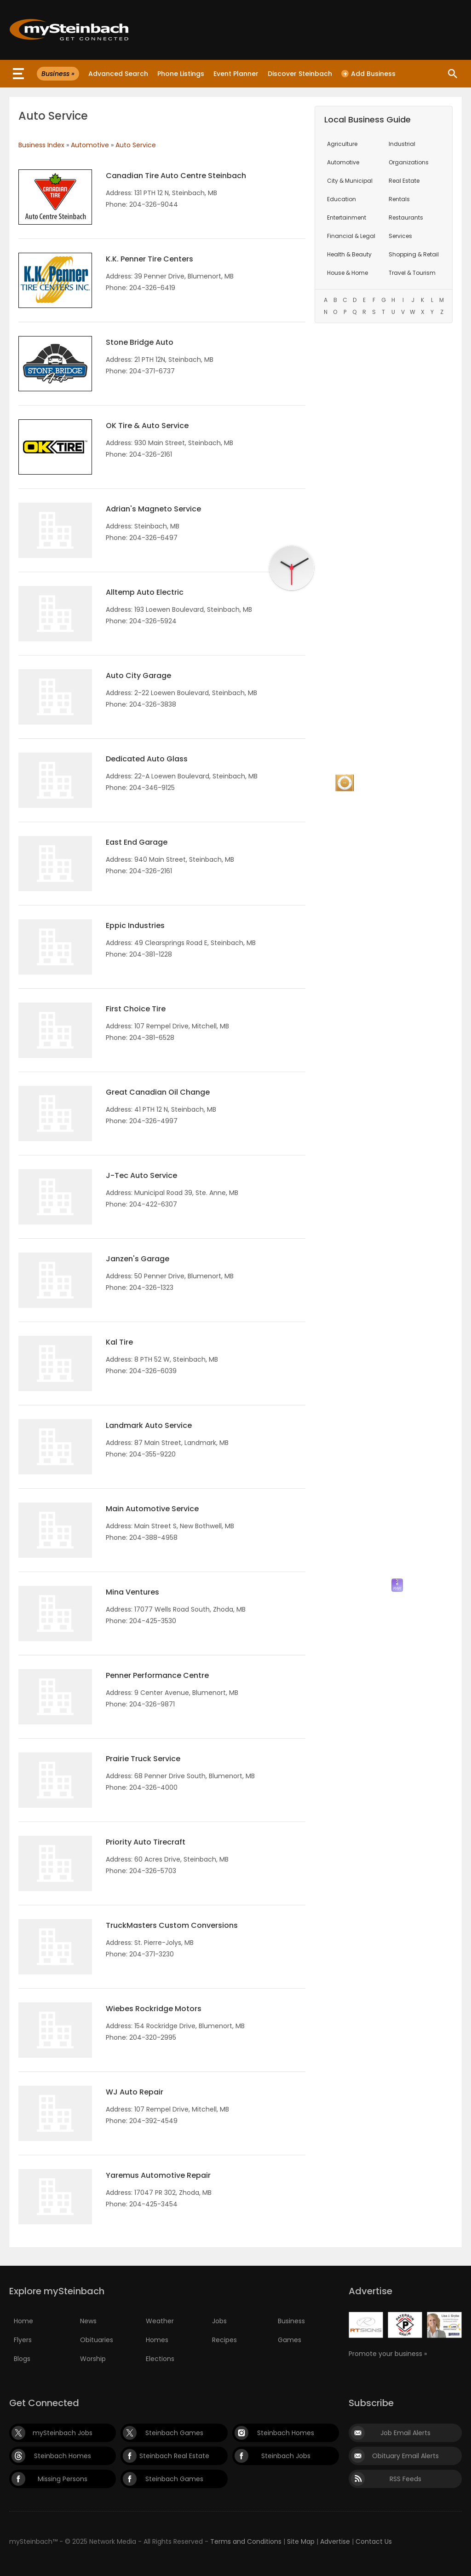  I want to click on iPod shuffle device in orange, so click(345, 783).